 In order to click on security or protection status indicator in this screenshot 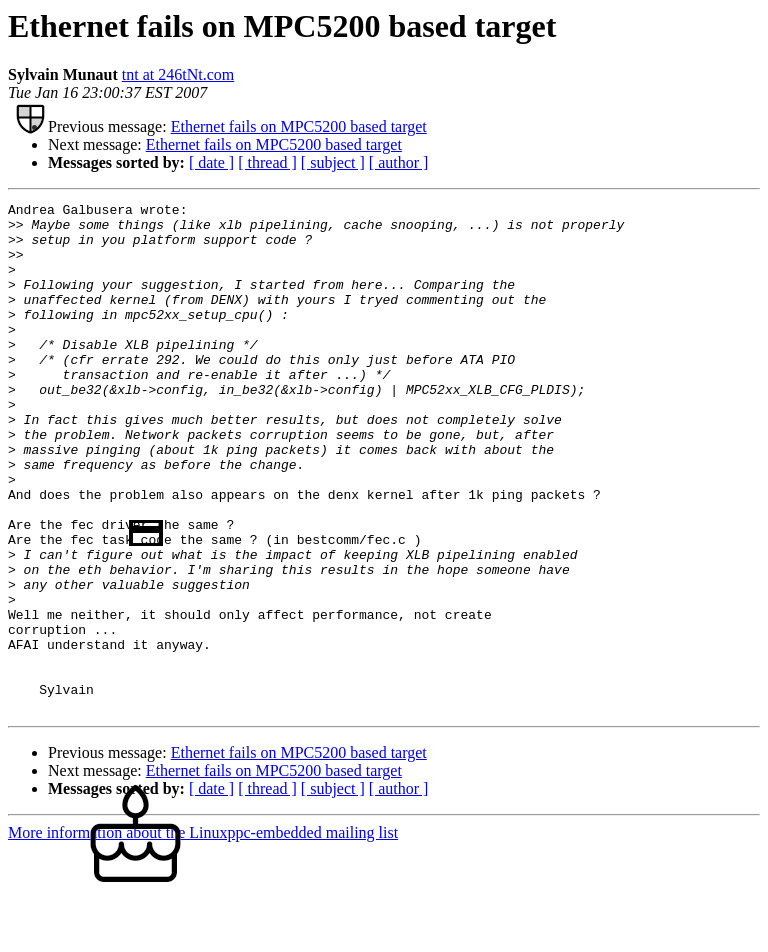, I will do `click(30, 117)`.